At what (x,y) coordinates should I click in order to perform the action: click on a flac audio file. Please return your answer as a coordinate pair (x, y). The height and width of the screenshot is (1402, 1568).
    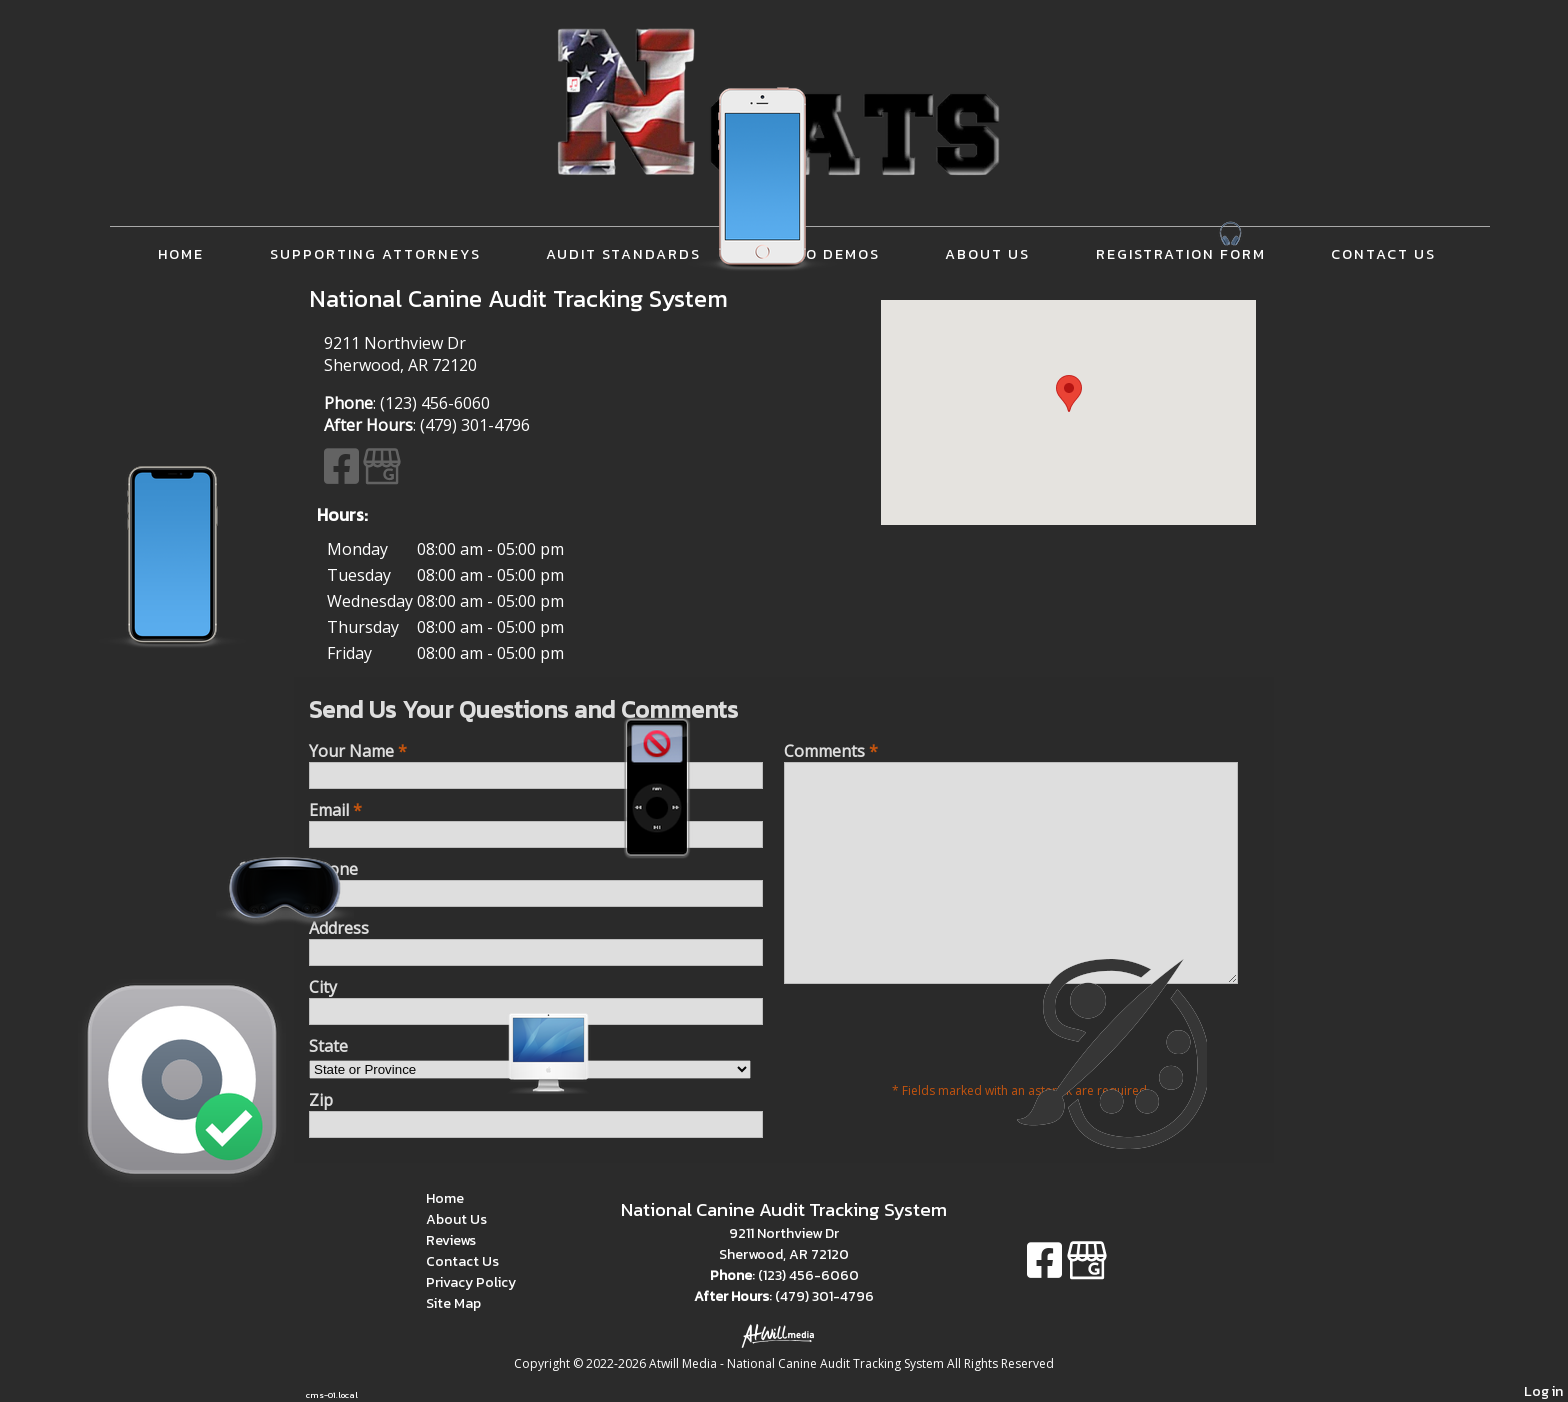
    Looking at the image, I should click on (573, 84).